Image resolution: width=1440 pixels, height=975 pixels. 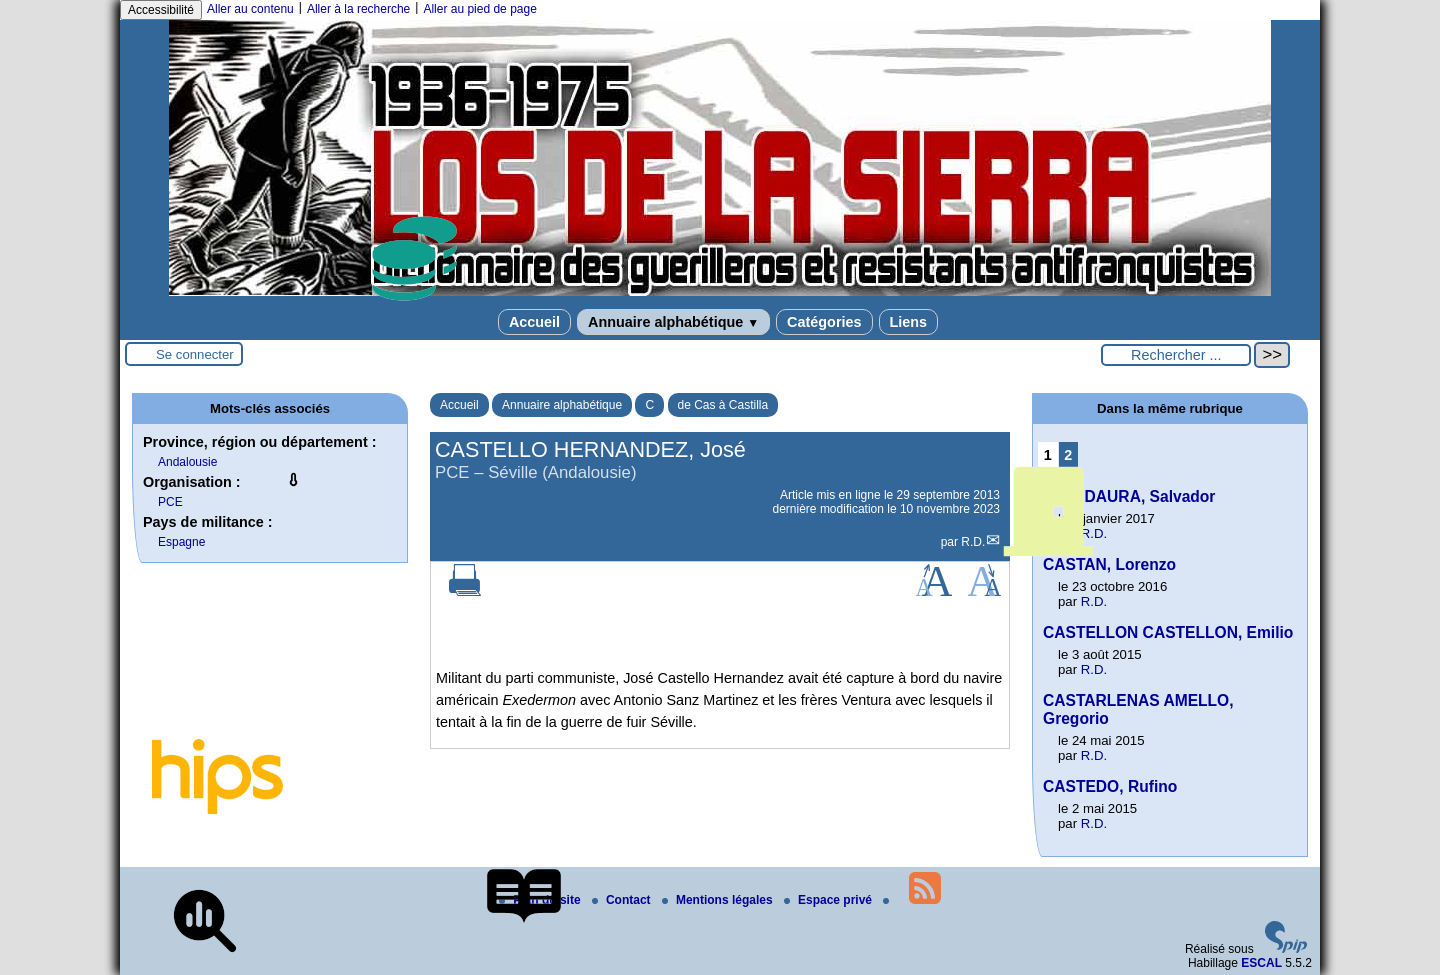 What do you see at coordinates (524, 896) in the screenshot?
I see `view readme documentation` at bounding box center [524, 896].